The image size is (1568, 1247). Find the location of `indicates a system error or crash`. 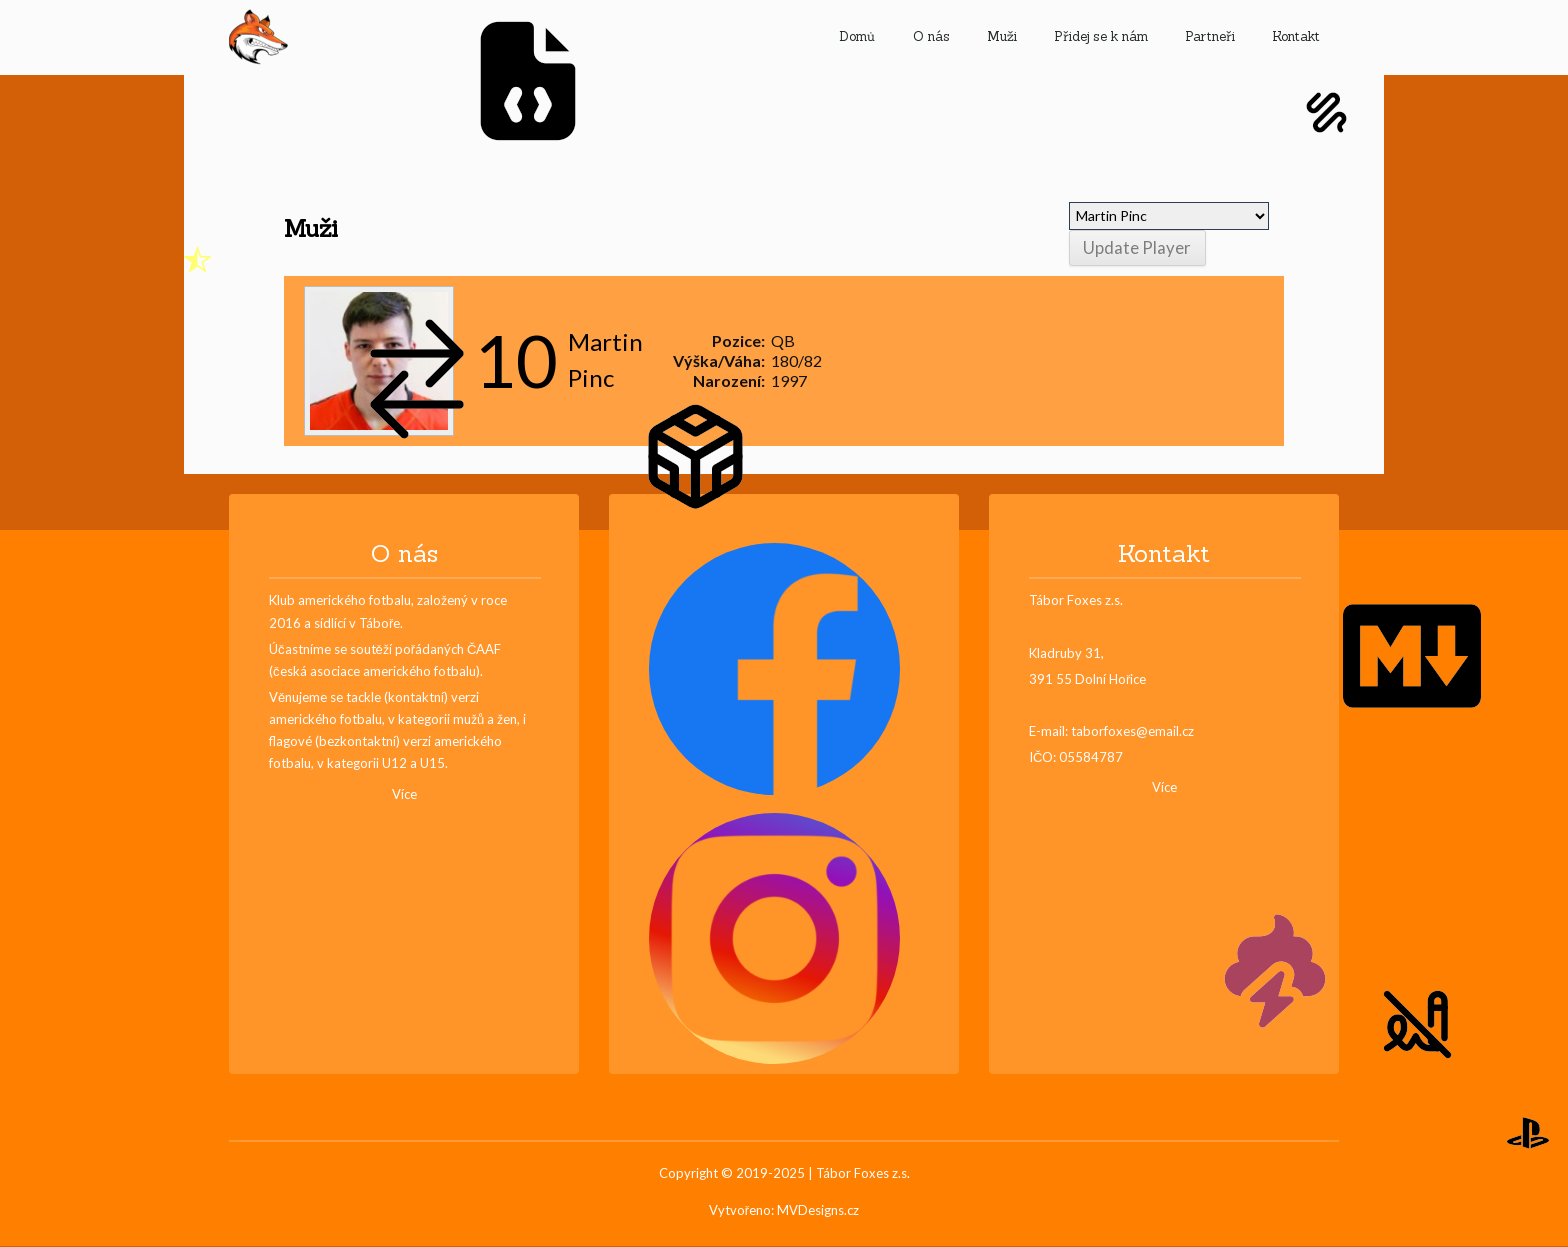

indicates a system error or crash is located at coordinates (1275, 971).